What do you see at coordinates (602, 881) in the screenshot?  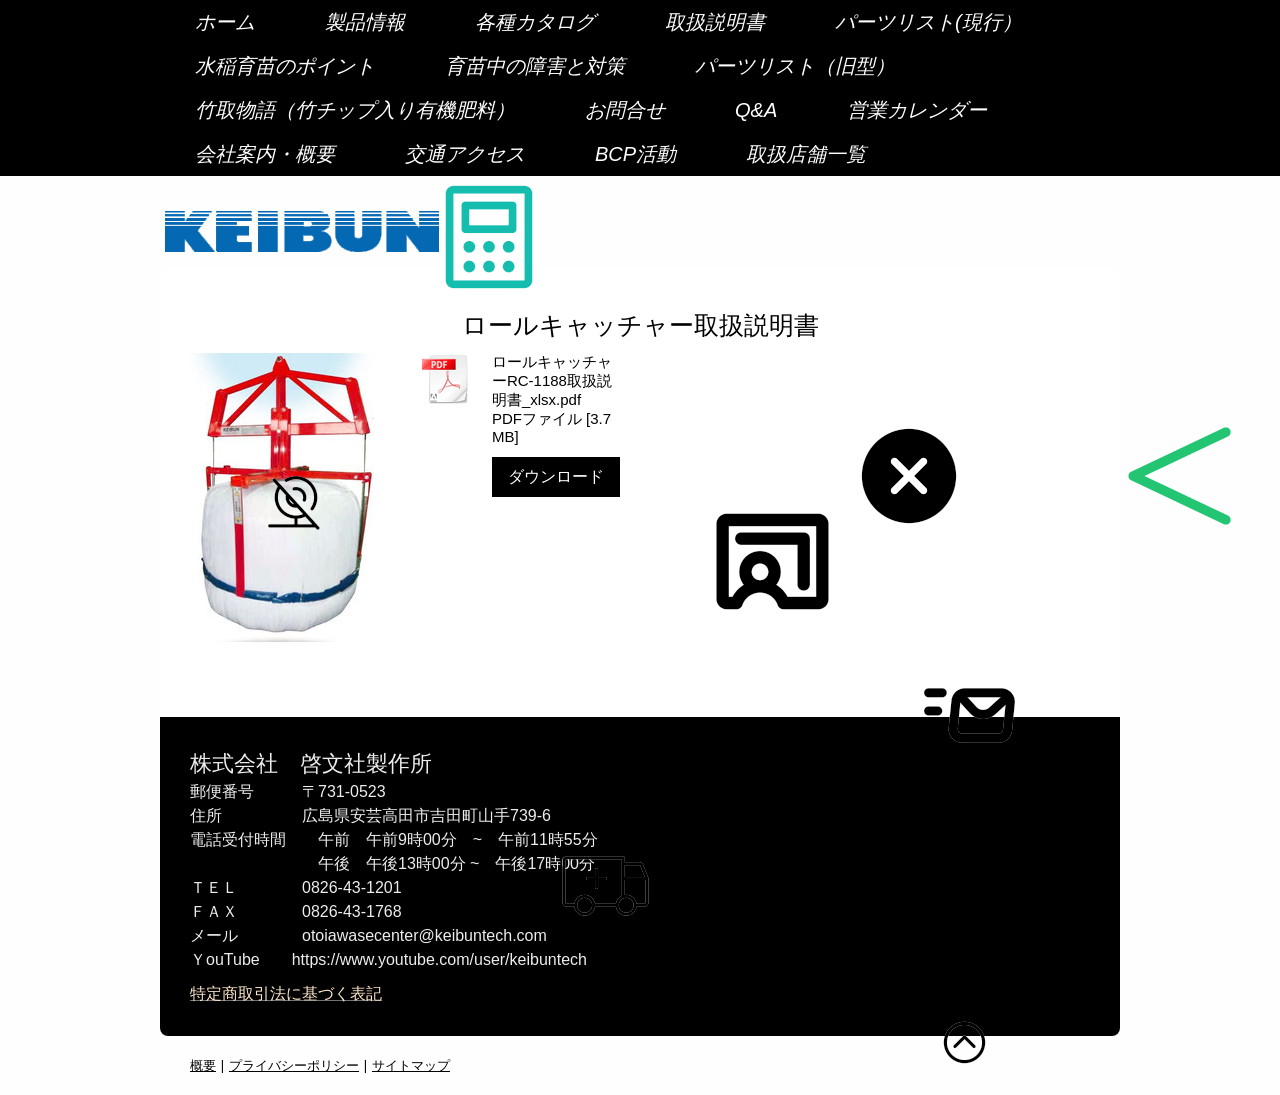 I see `access emergency medical services` at bounding box center [602, 881].